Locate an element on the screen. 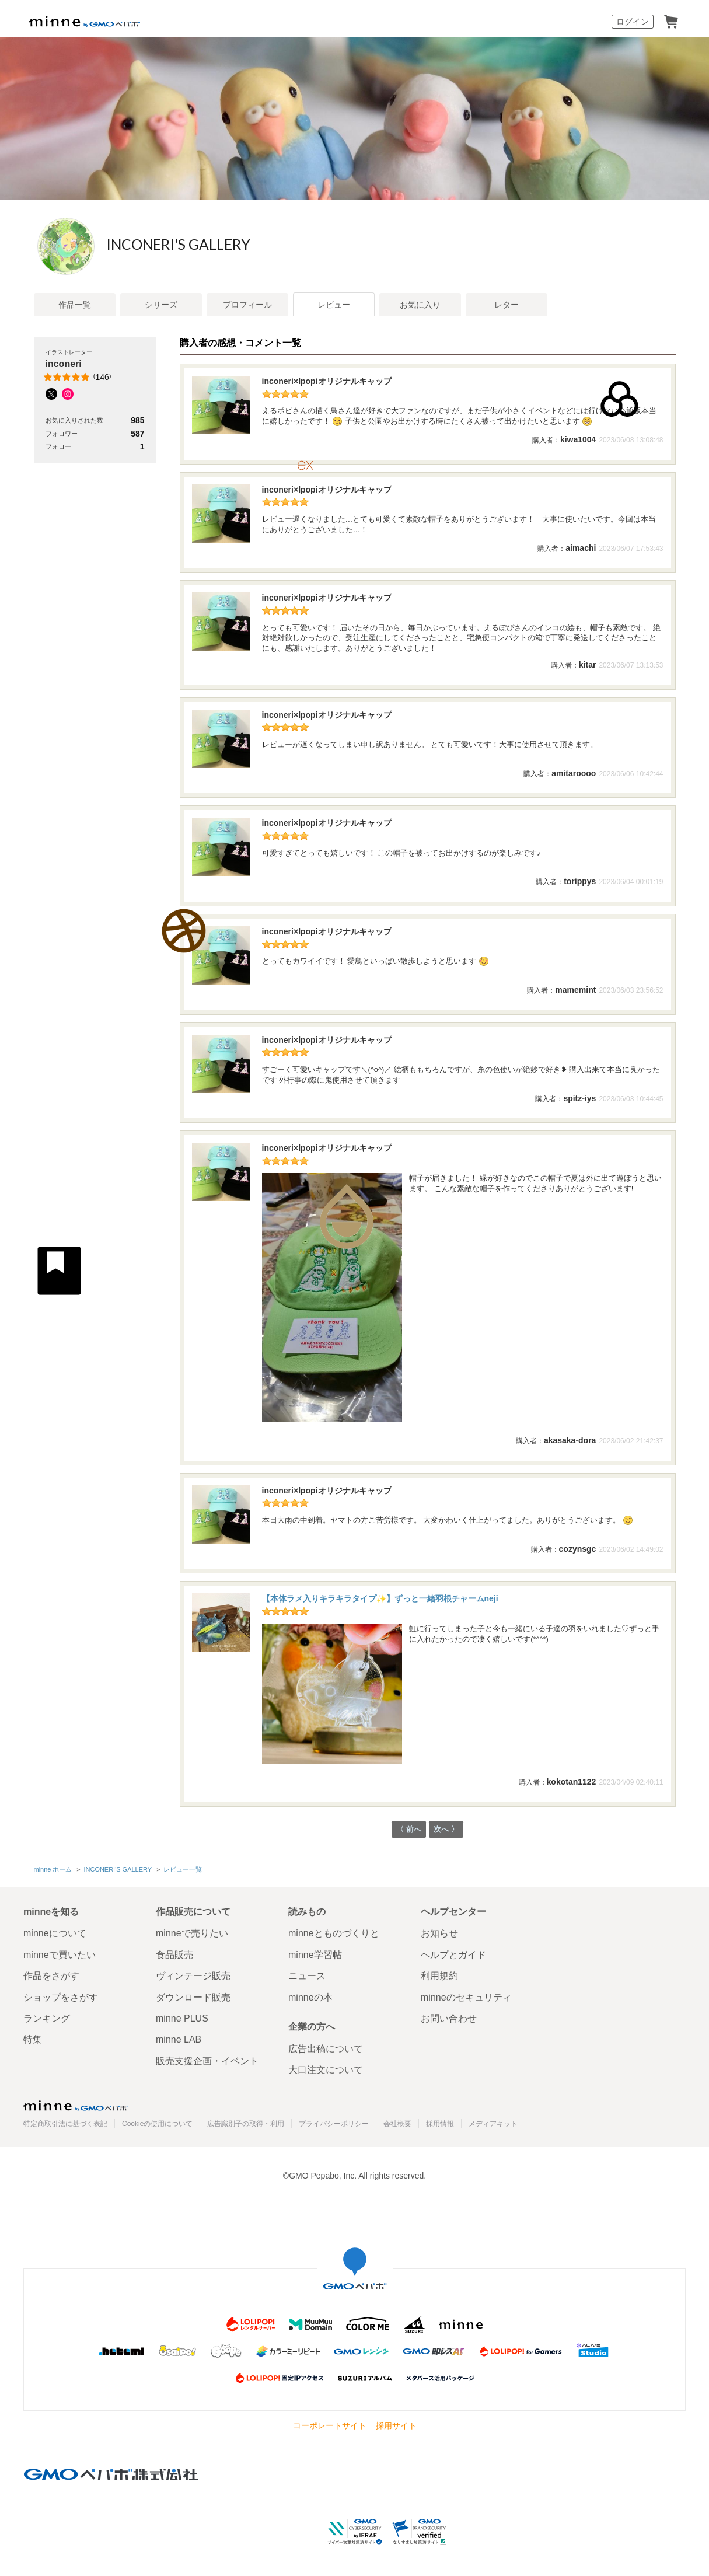  adjust color filter settings is located at coordinates (619, 401).